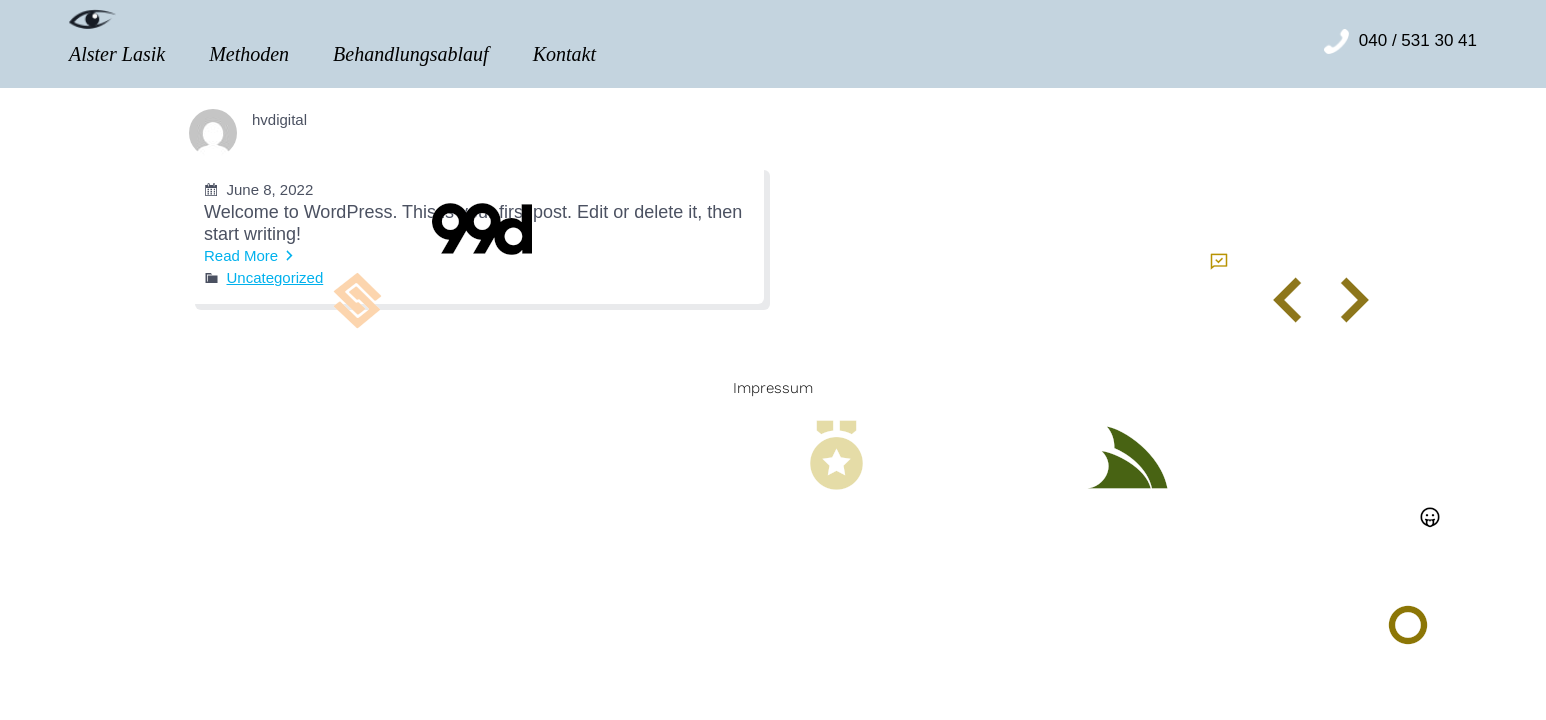 This screenshot has width=1546, height=720. What do you see at coordinates (1127, 457) in the screenshot?
I see `servicestack brand logo` at bounding box center [1127, 457].